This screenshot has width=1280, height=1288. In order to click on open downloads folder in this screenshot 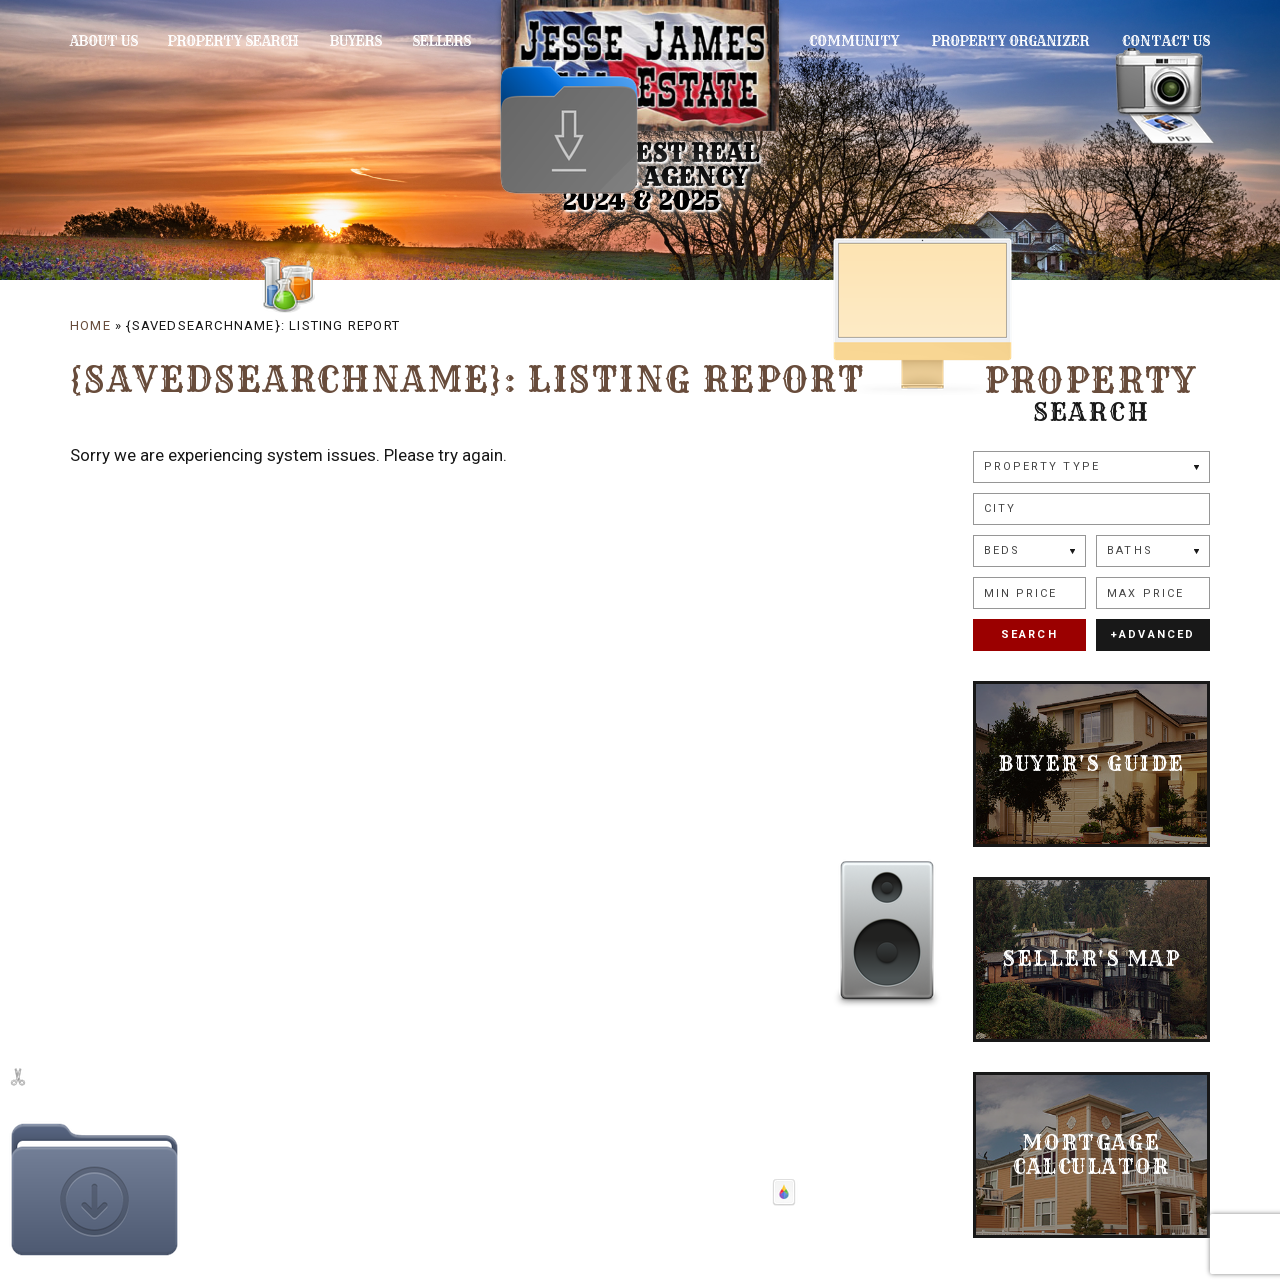, I will do `click(569, 130)`.